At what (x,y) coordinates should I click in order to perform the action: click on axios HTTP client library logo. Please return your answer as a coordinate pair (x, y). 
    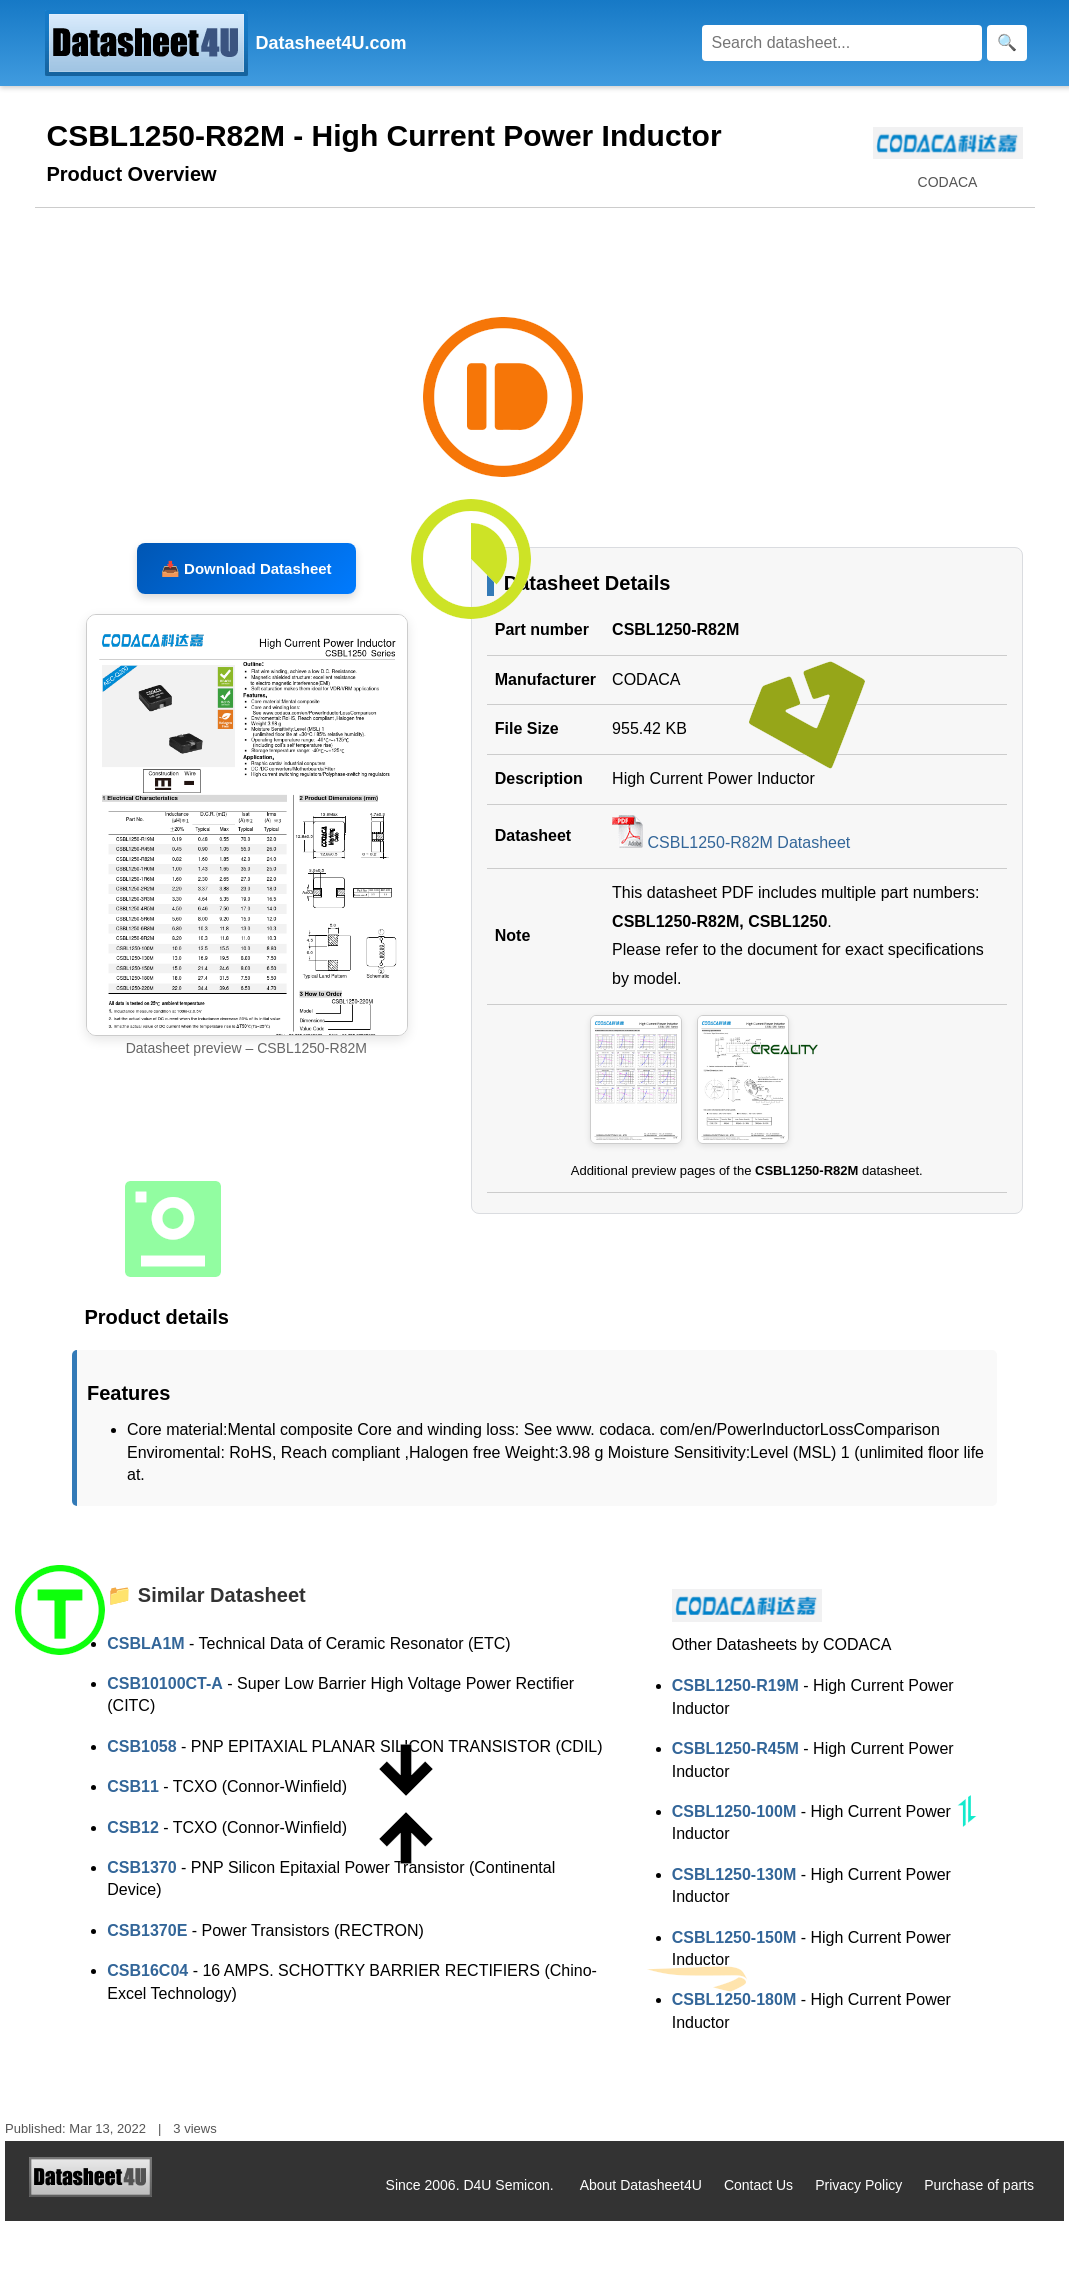
    Looking at the image, I should click on (967, 1811).